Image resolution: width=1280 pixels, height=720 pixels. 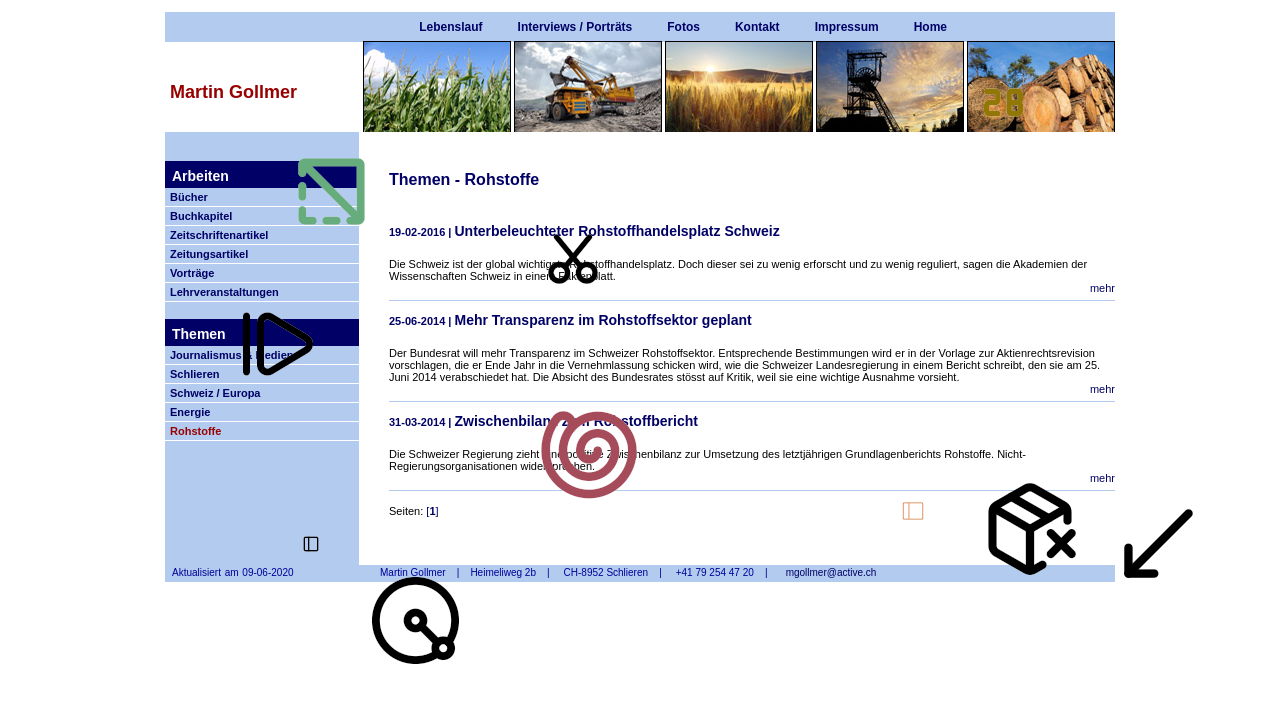 What do you see at coordinates (311, 544) in the screenshot?
I see `toggle the left sidebar panel` at bounding box center [311, 544].